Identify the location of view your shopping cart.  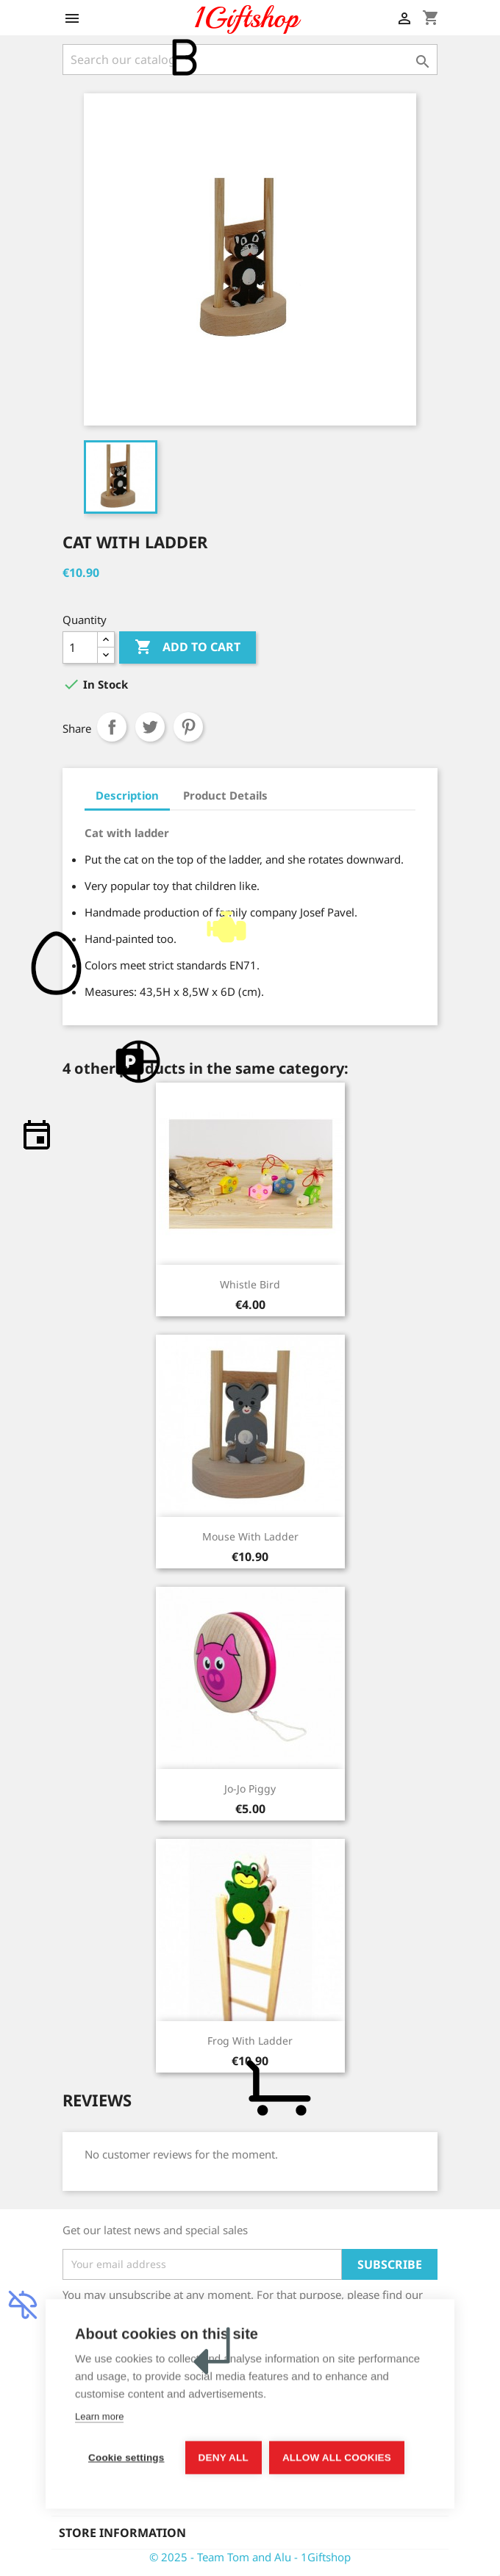
(277, 2084).